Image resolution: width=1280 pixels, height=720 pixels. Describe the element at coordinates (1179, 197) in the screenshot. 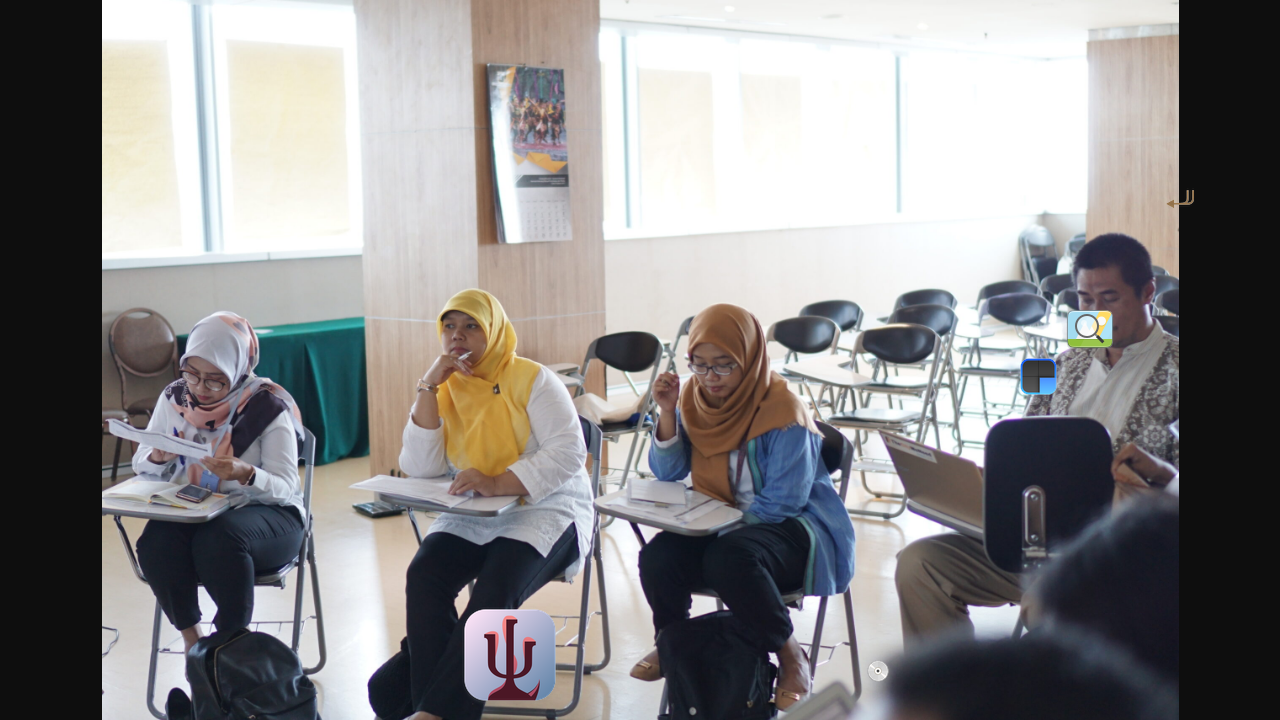

I see `reply to all recipients of an email` at that location.